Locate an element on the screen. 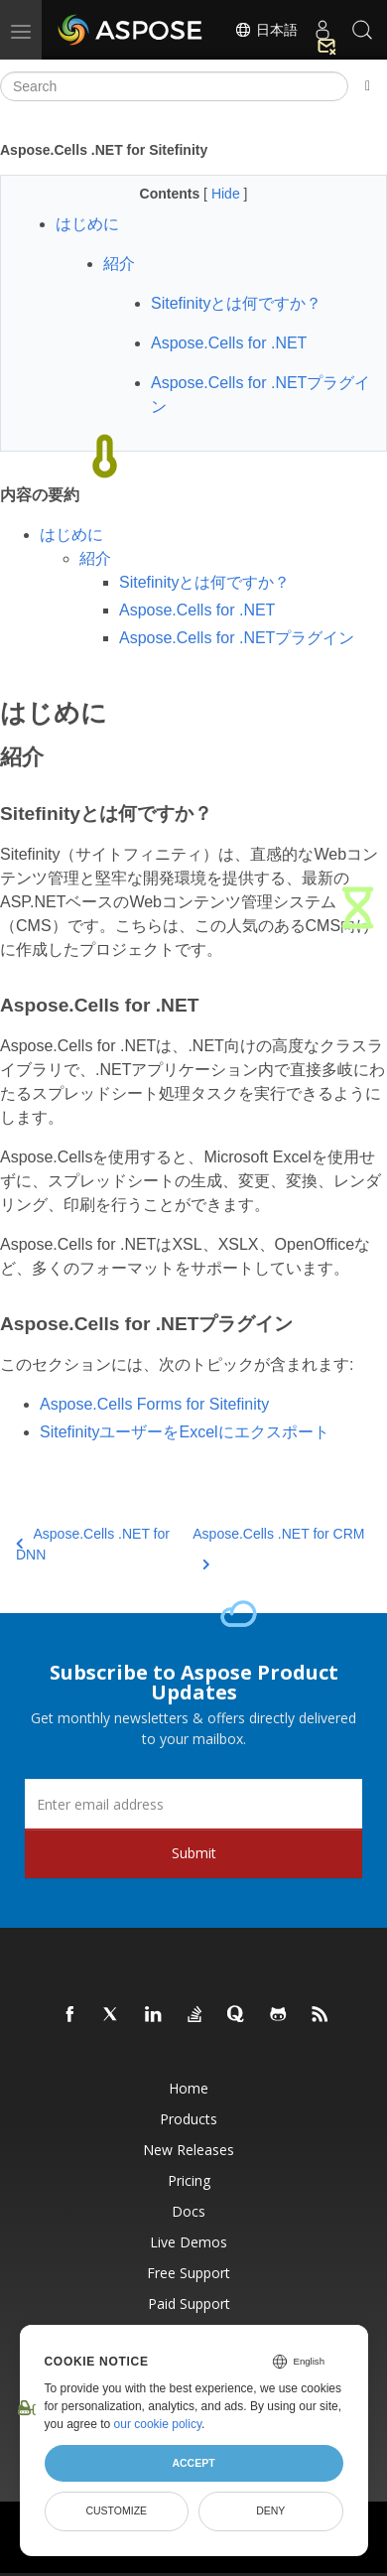 This screenshot has width=387, height=2576. access cloud storage is located at coordinates (238, 1613).